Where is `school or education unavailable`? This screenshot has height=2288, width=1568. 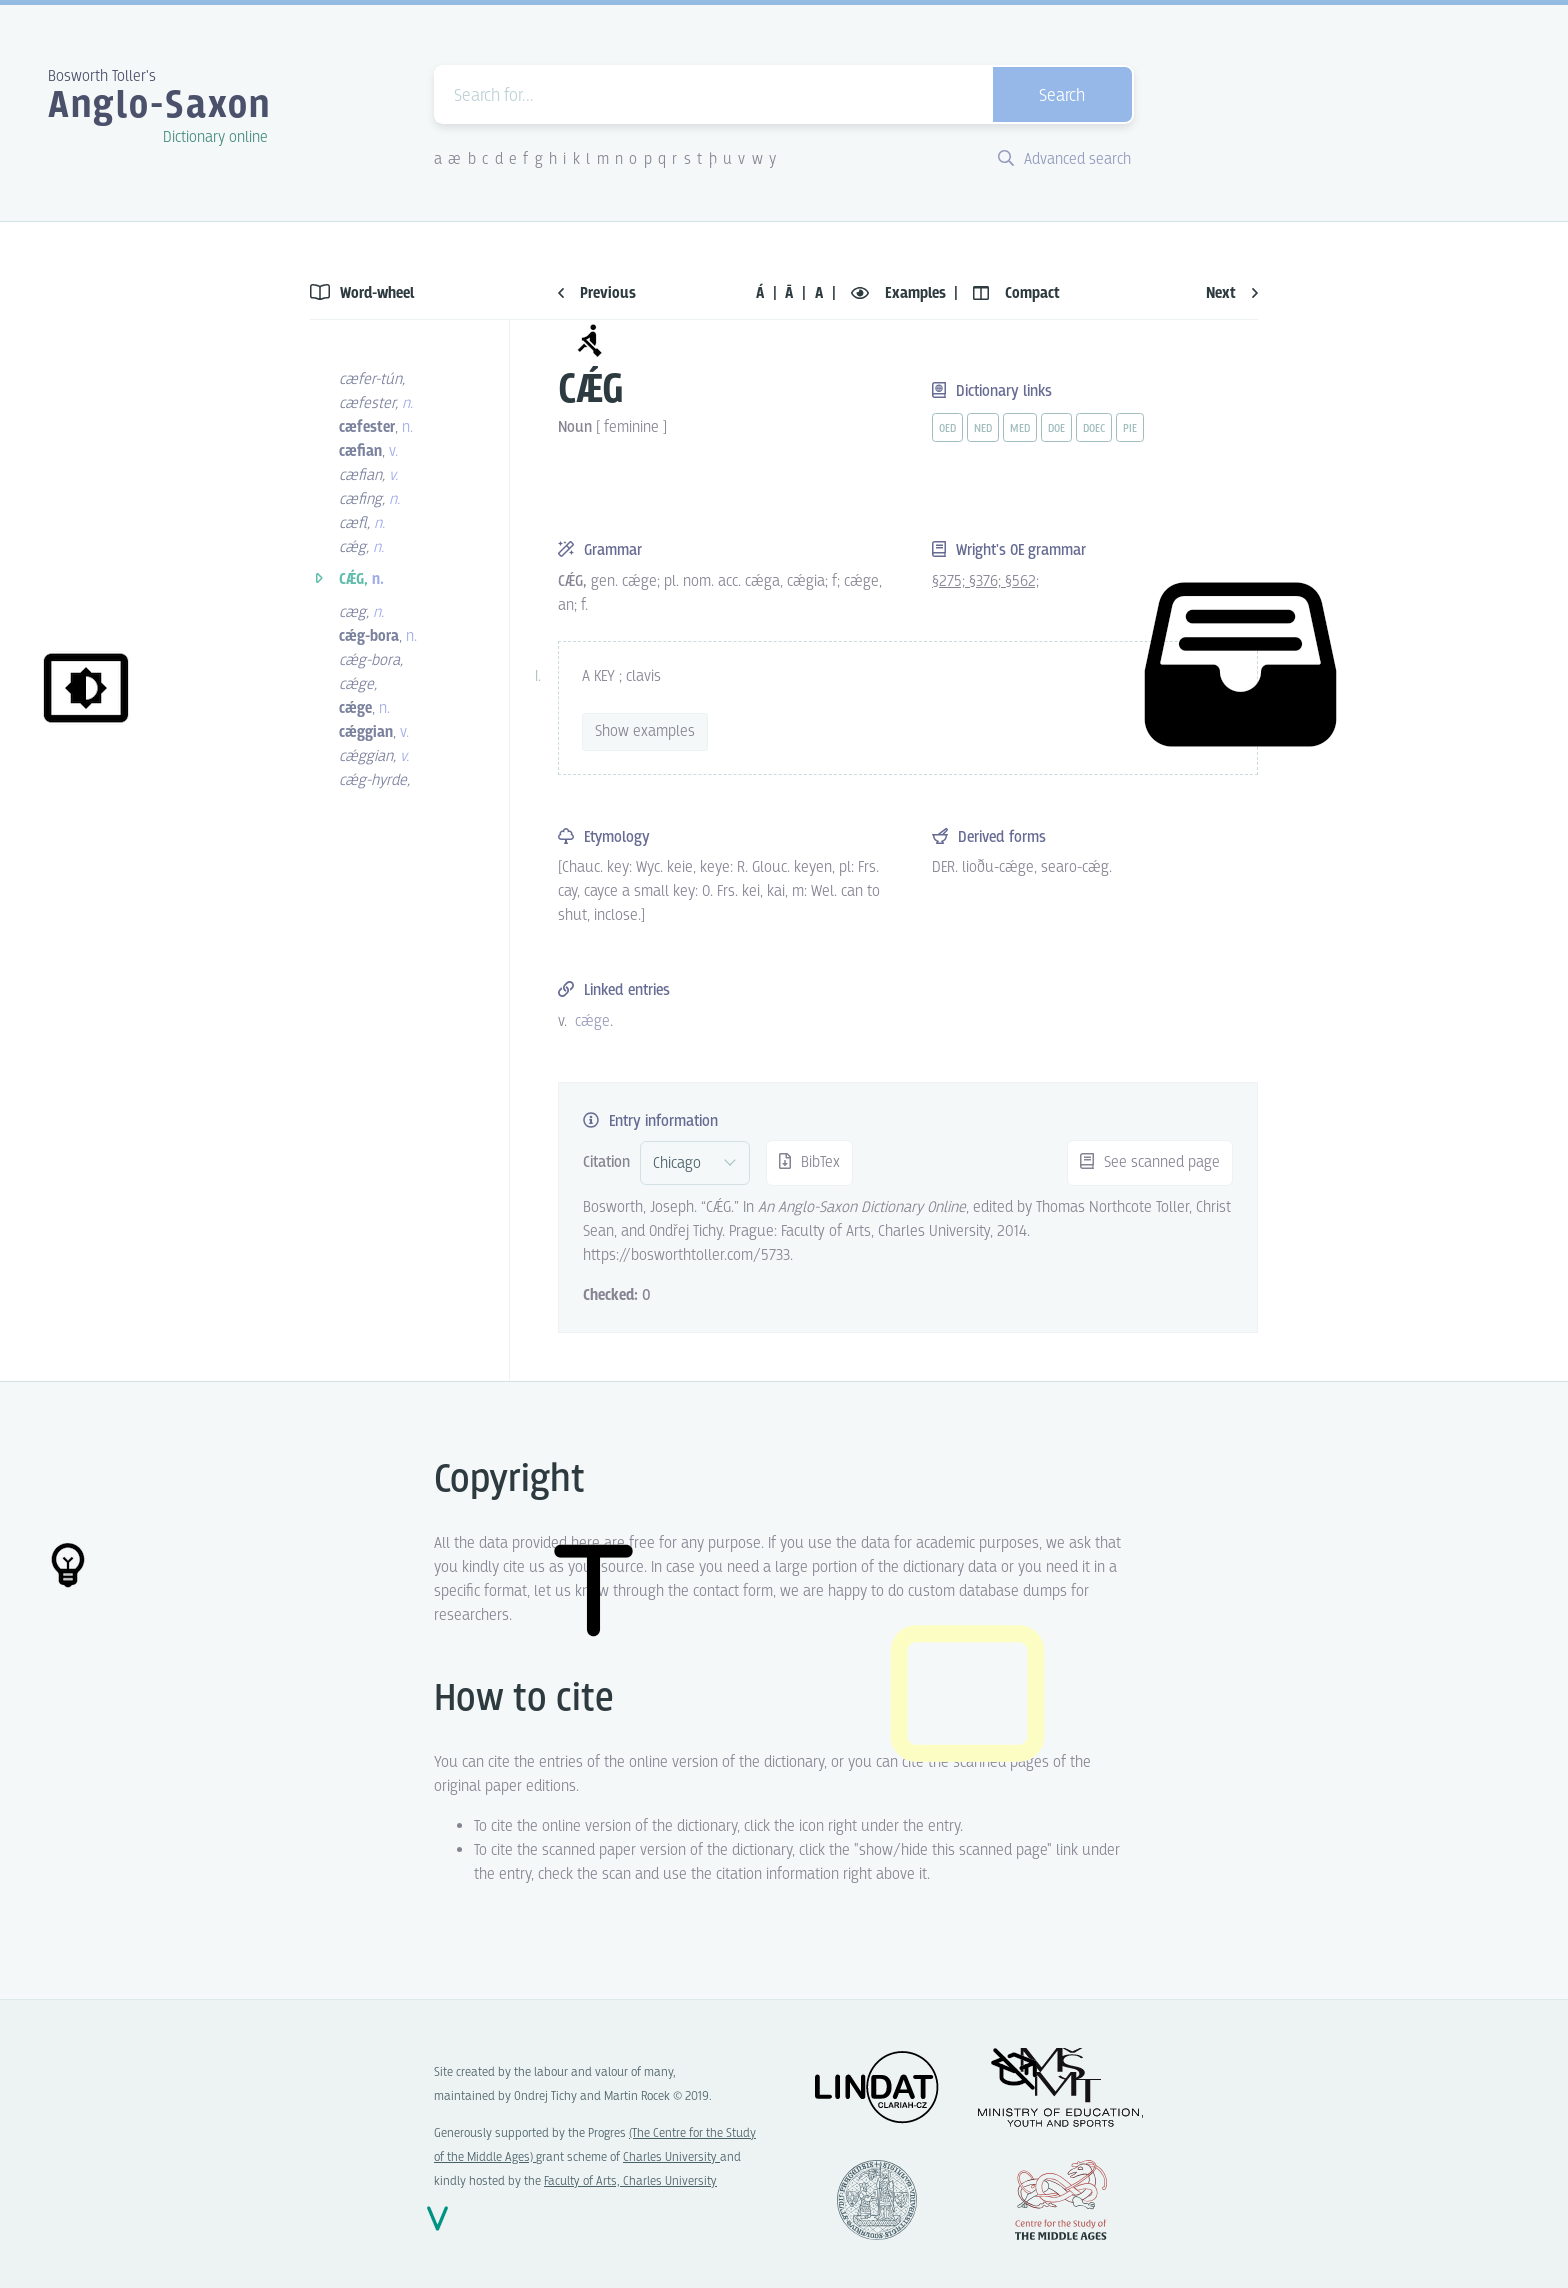 school or education unavailable is located at coordinates (1014, 2069).